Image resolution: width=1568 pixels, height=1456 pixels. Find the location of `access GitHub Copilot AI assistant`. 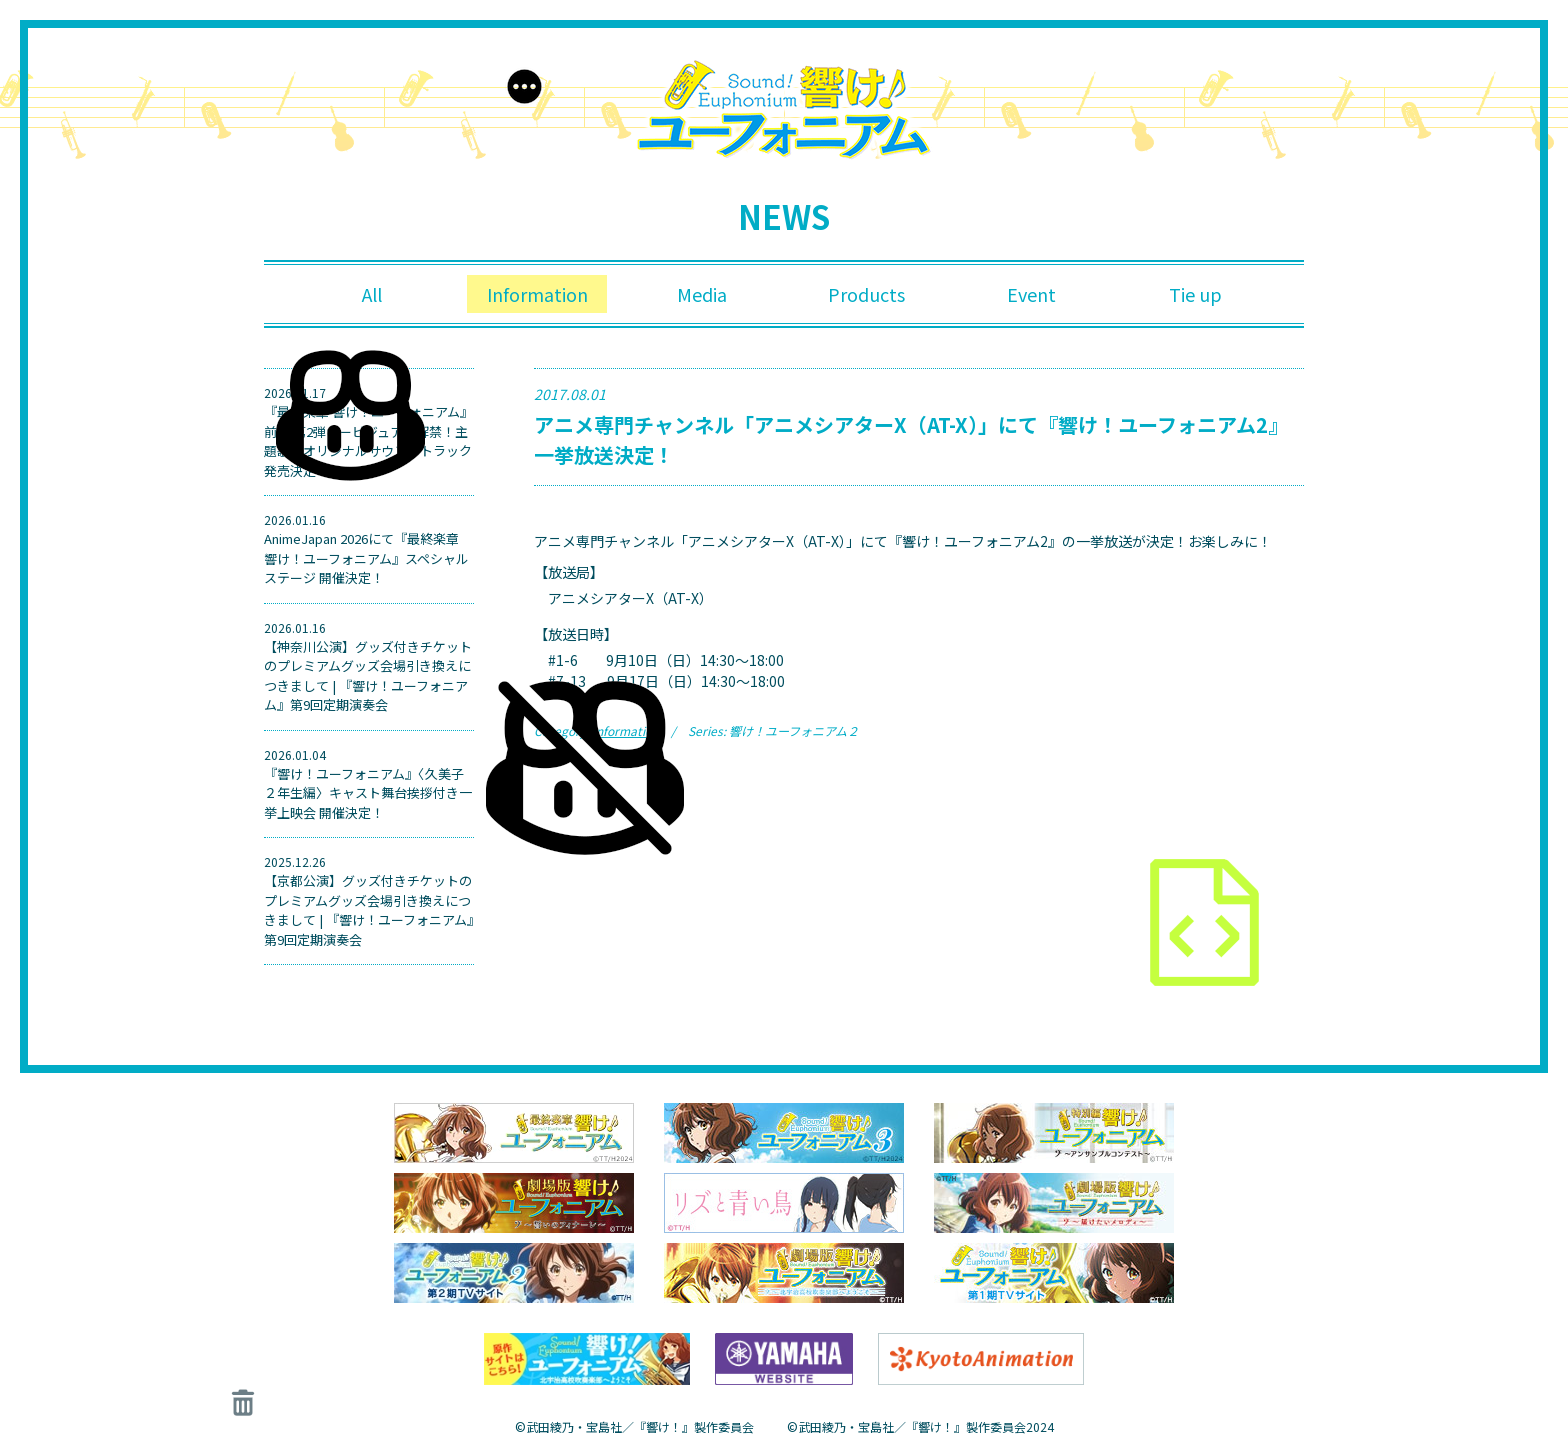

access GitHub Copilot AI assistant is located at coordinates (350, 415).